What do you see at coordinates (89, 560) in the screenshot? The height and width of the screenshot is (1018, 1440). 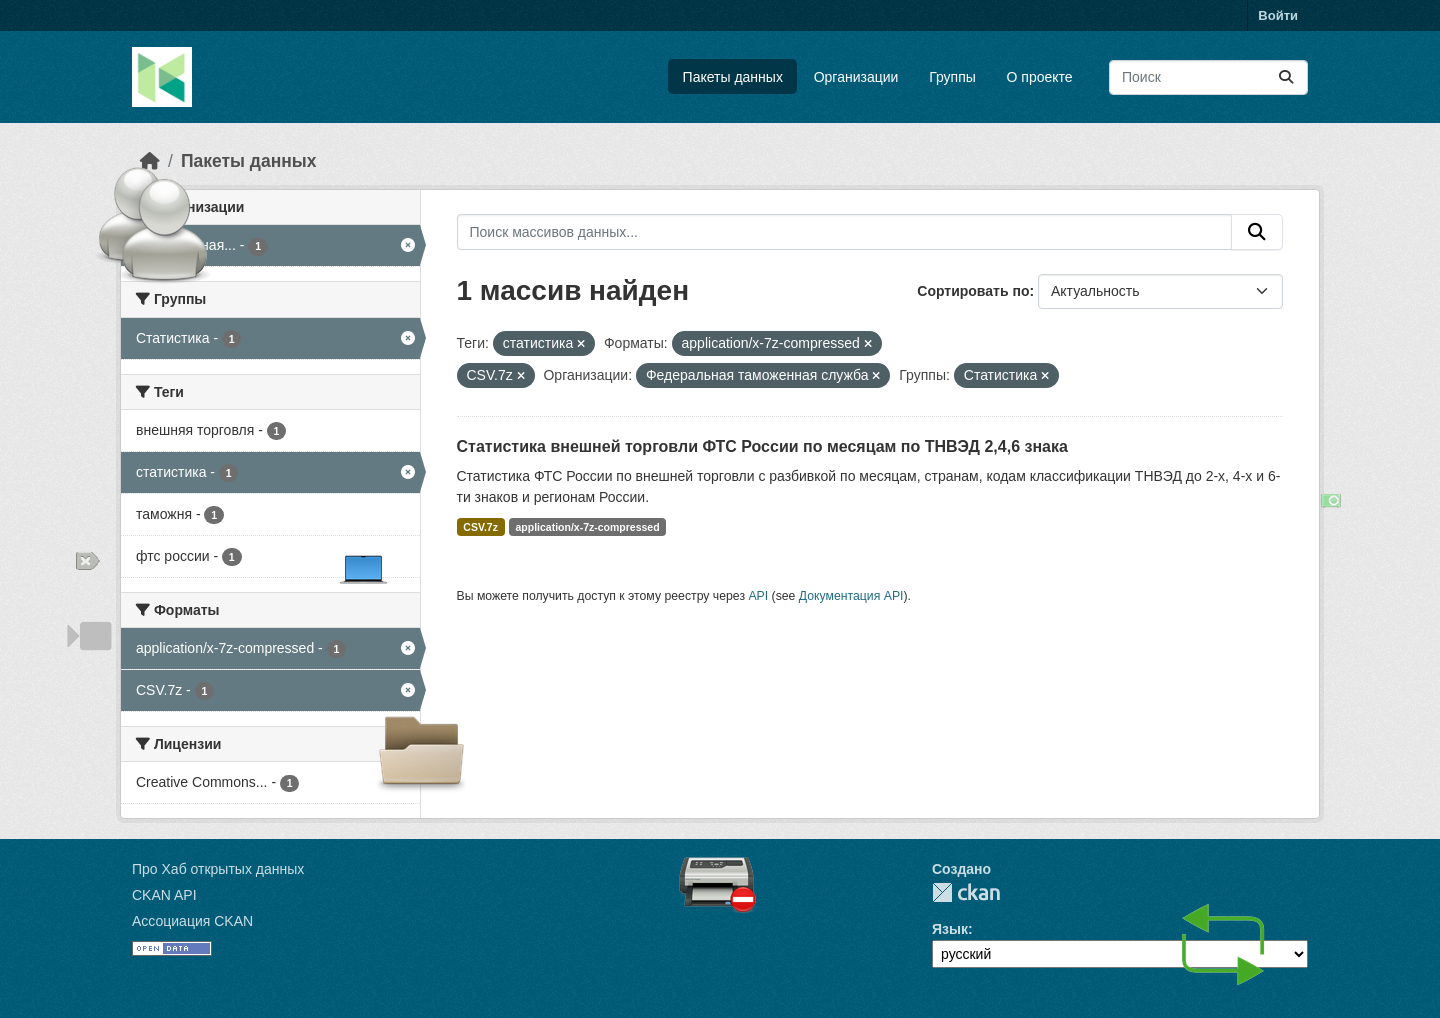 I see `clear text or input field` at bounding box center [89, 560].